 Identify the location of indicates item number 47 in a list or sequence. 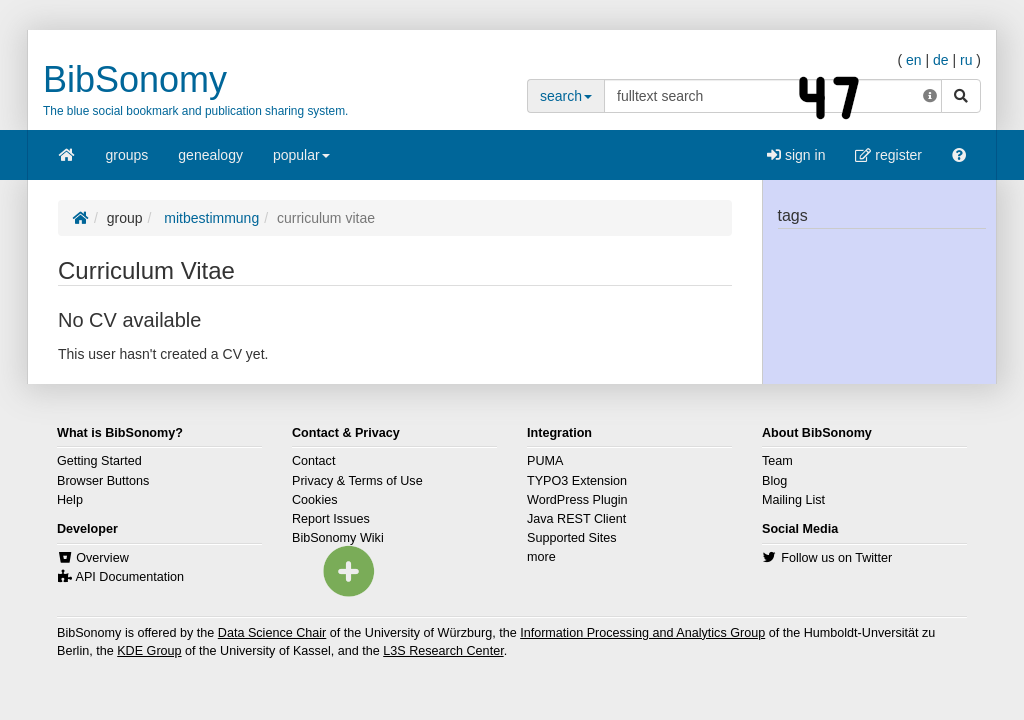
(829, 98).